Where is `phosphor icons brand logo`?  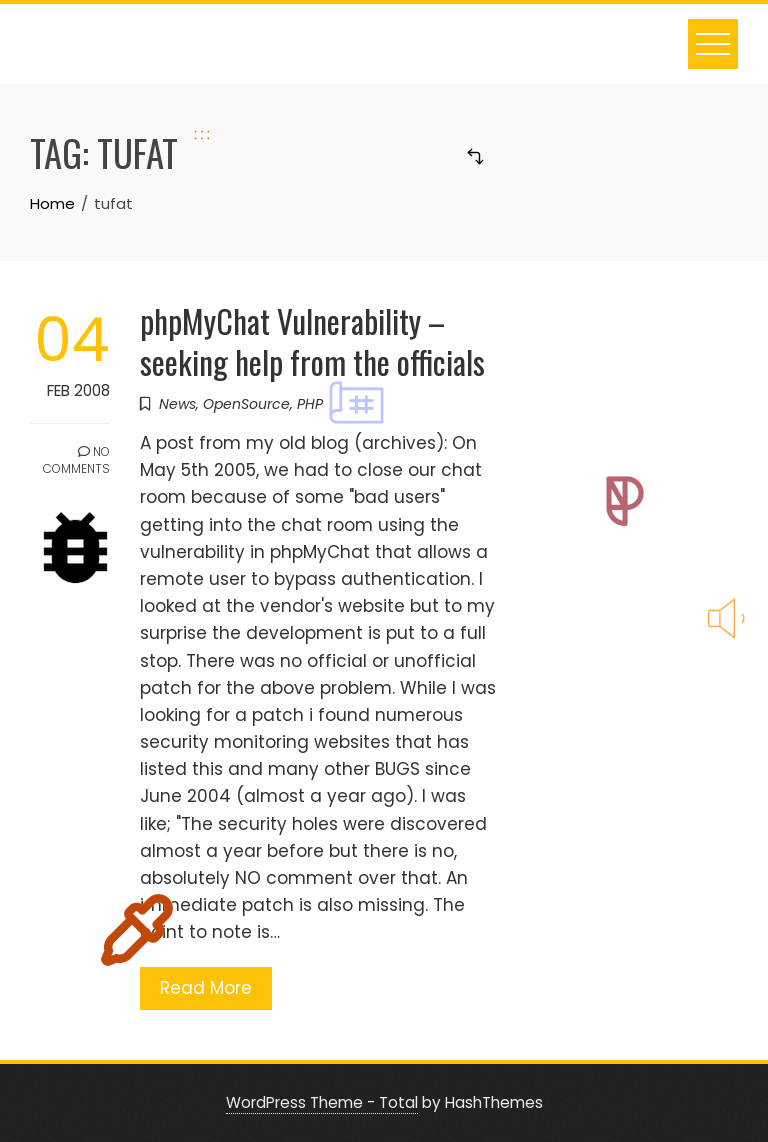 phosphor icons brand logo is located at coordinates (621, 498).